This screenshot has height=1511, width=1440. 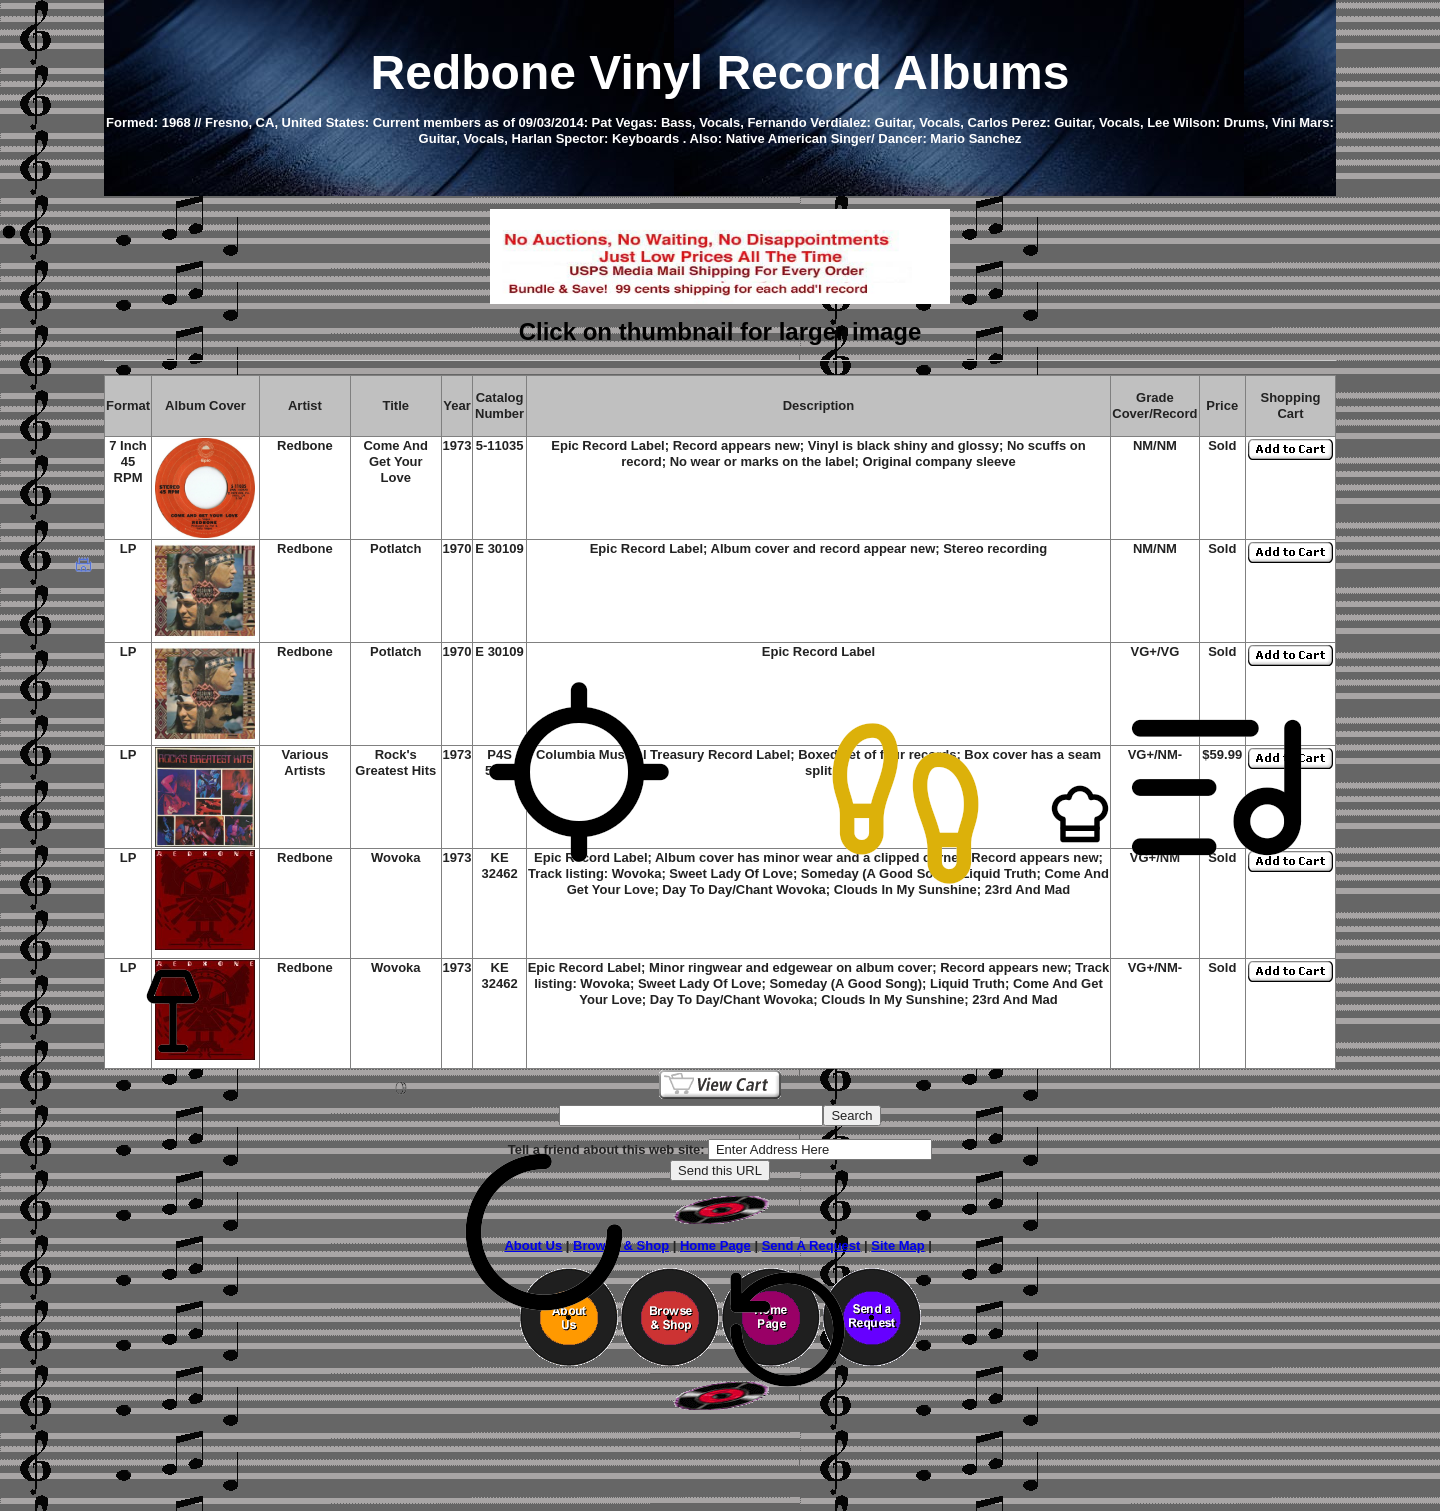 I want to click on view music playlist, so click(x=1216, y=787).